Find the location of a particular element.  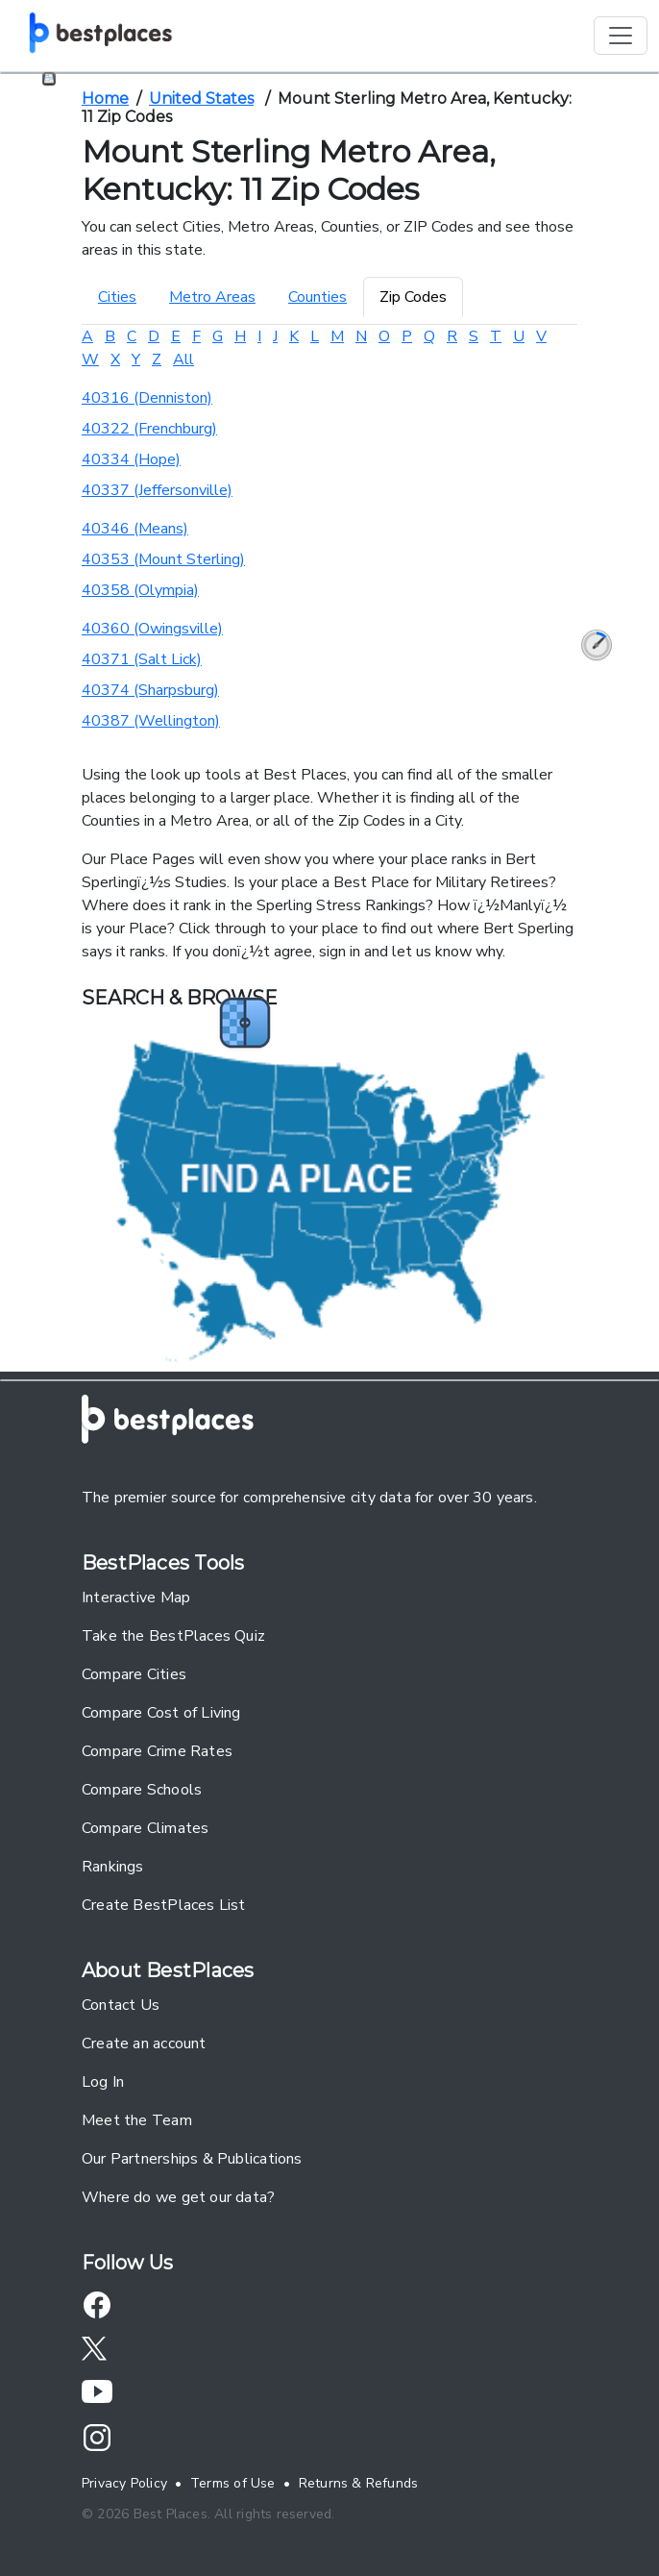

open skanpage document scanning app is located at coordinates (49, 79).